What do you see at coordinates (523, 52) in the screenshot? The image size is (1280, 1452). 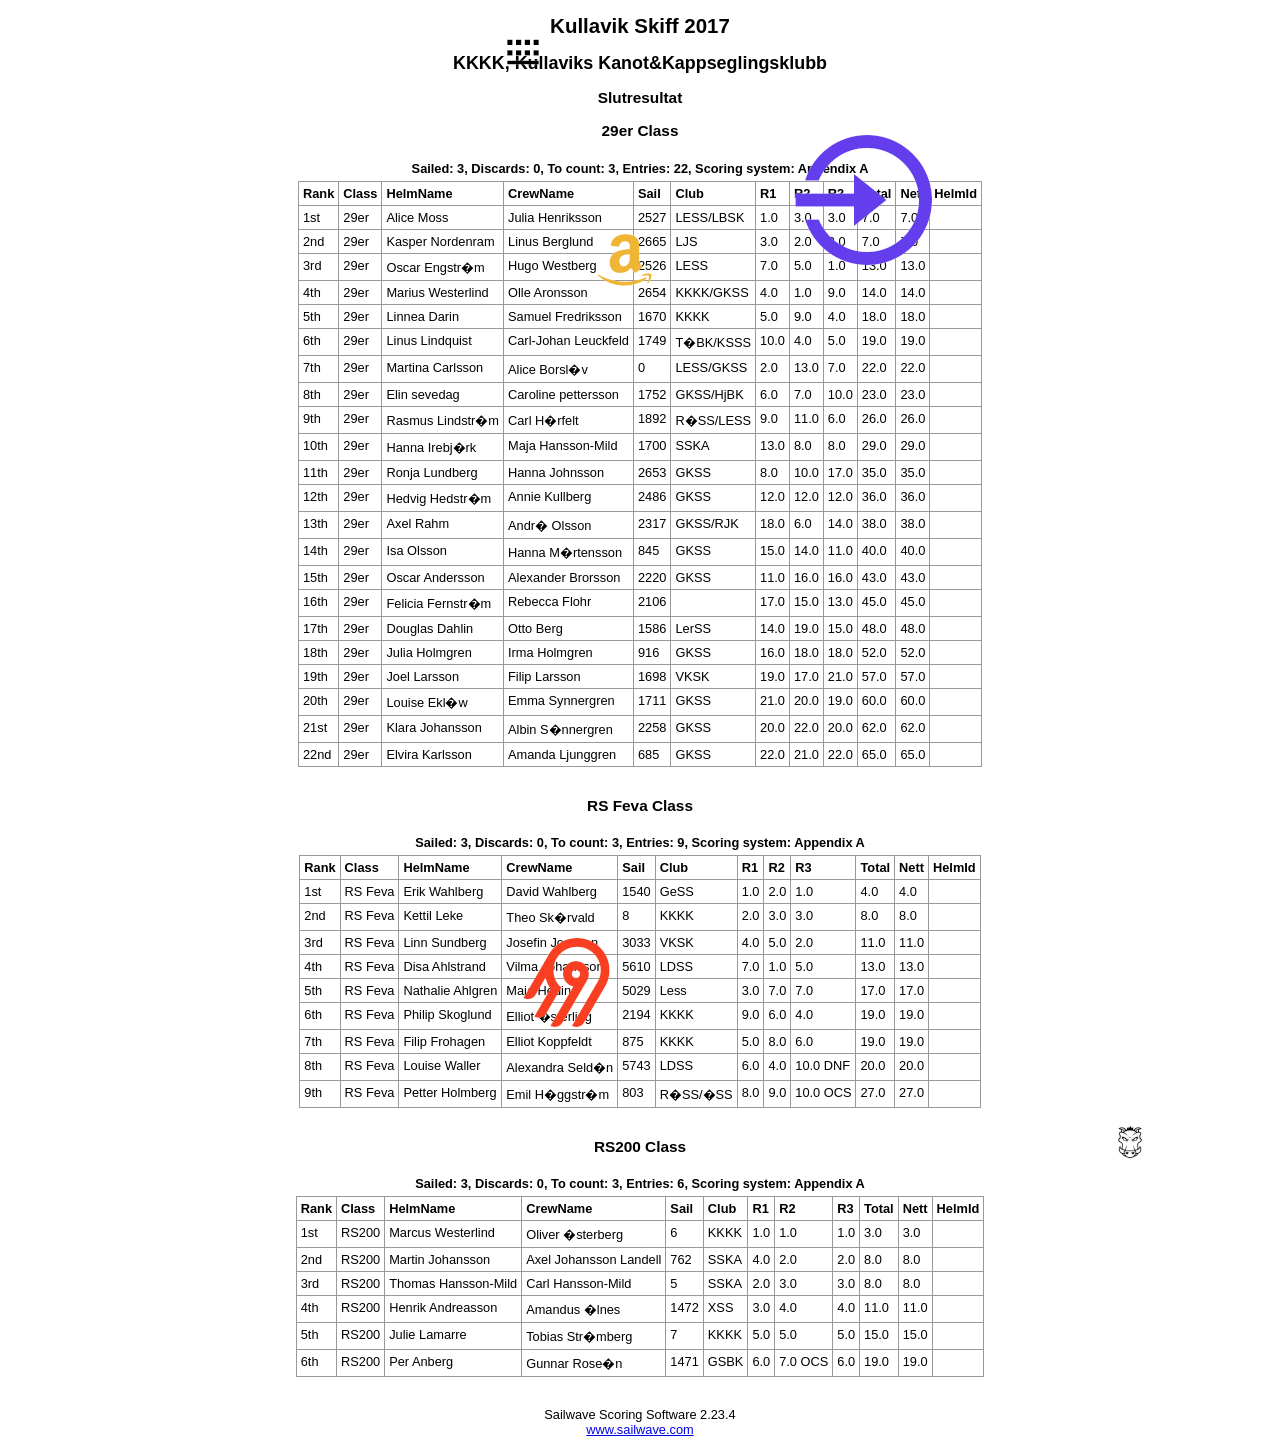 I see `open the on-screen keyboard` at bounding box center [523, 52].